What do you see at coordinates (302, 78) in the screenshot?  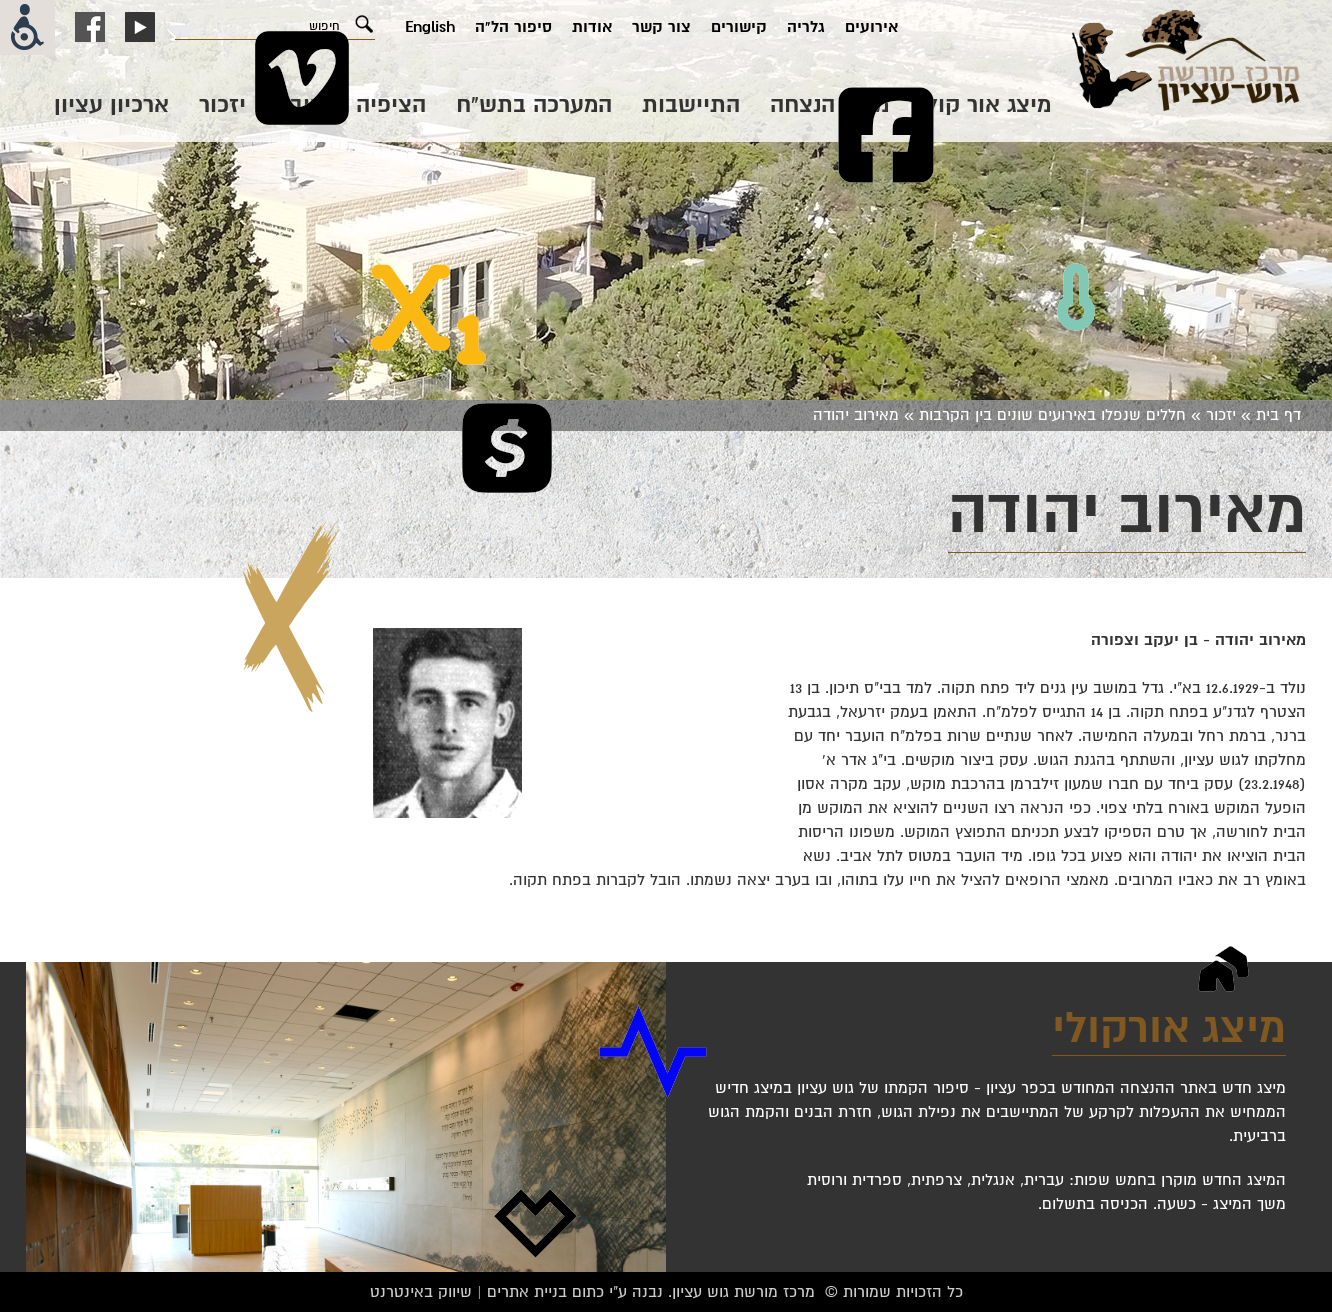 I see `open vimeo app or website` at bounding box center [302, 78].